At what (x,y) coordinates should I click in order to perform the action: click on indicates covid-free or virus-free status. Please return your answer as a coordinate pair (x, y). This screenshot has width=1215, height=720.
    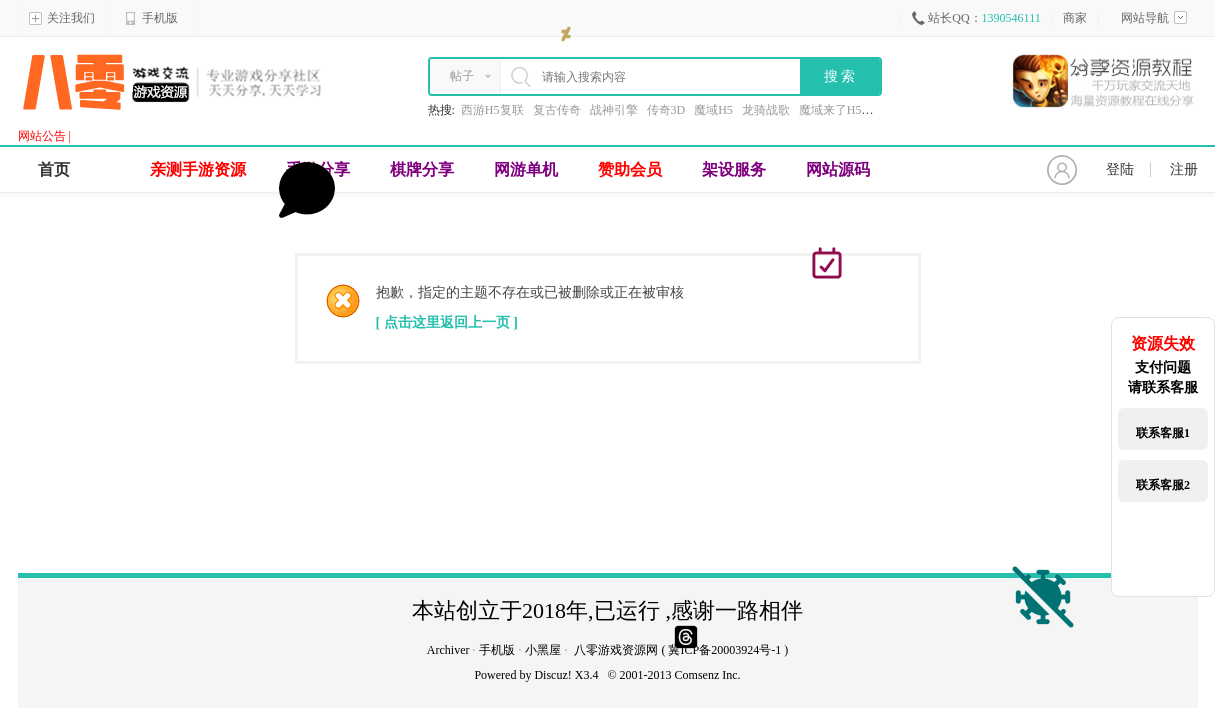
    Looking at the image, I should click on (1043, 597).